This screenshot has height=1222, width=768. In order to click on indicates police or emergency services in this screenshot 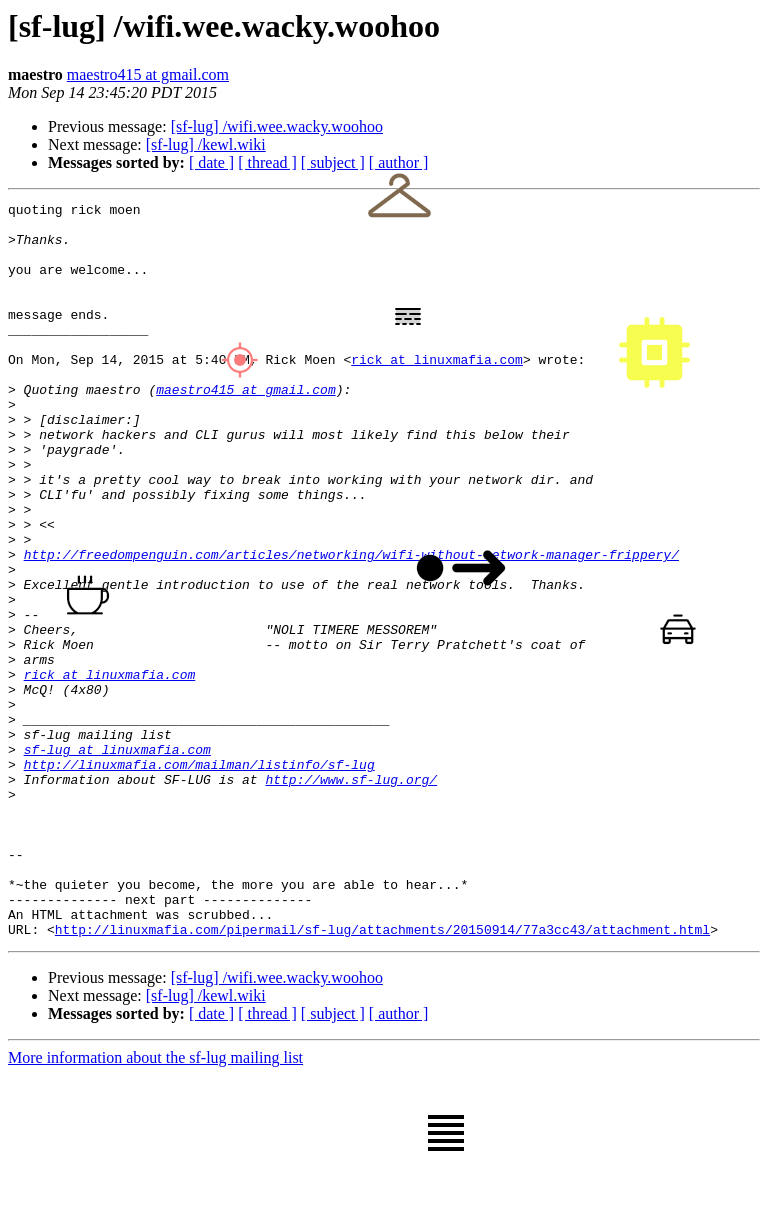, I will do `click(678, 631)`.